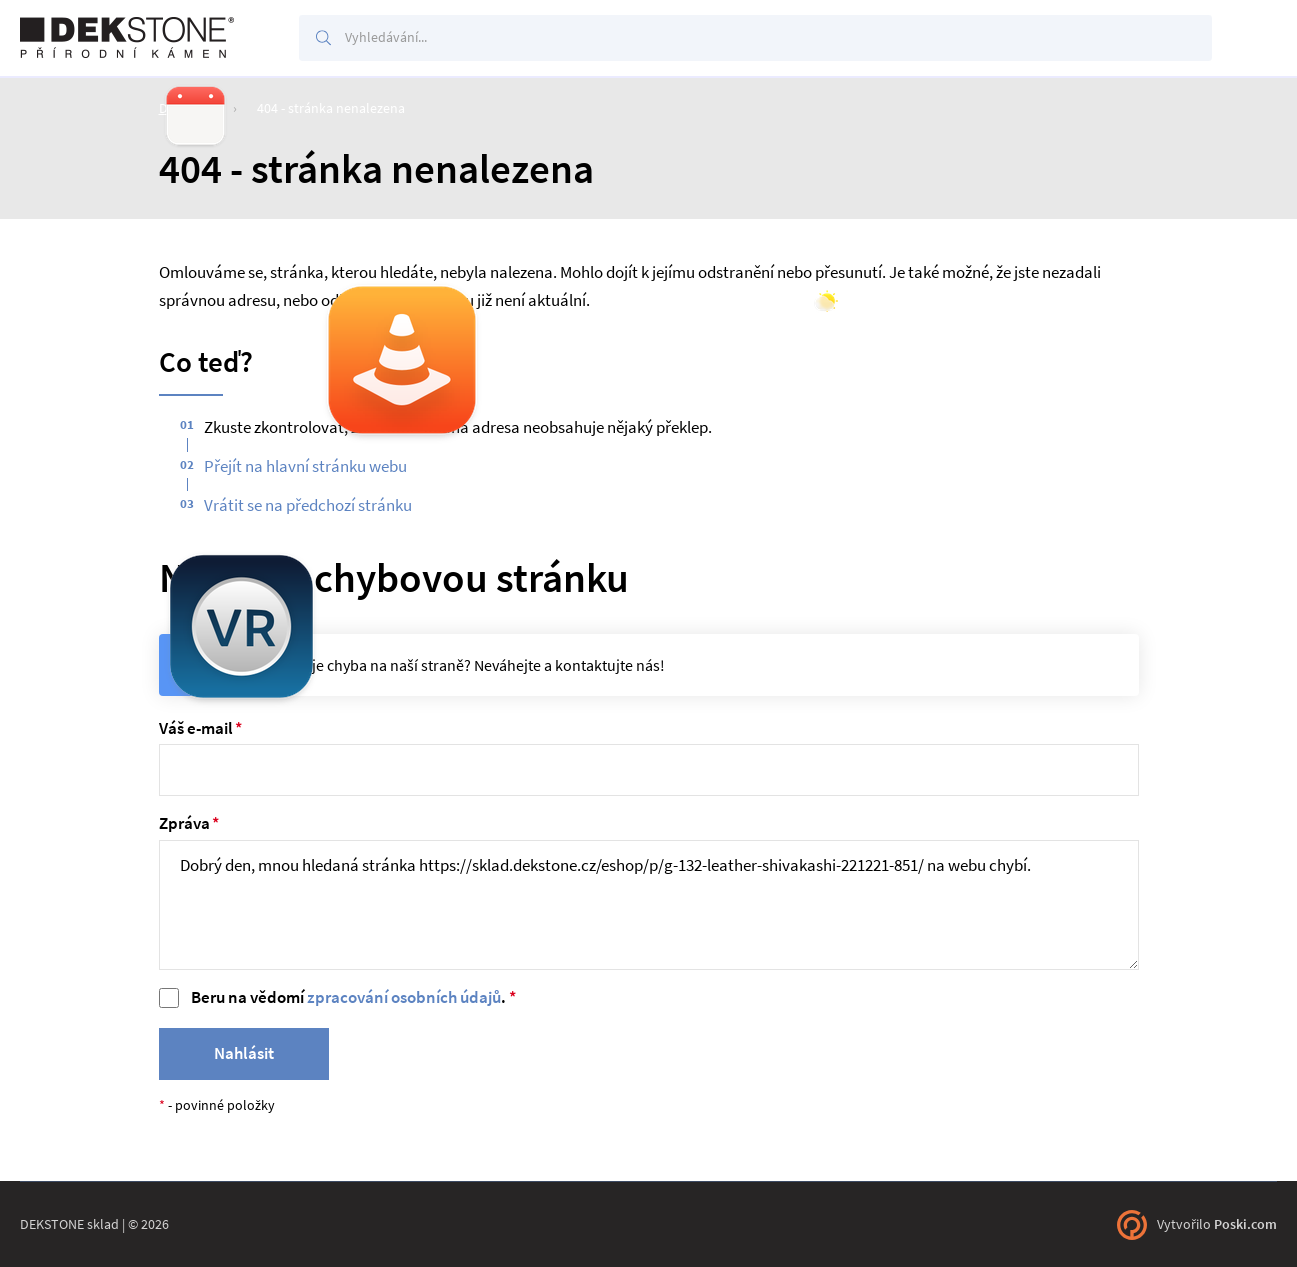 The width and height of the screenshot is (1297, 1267). I want to click on indicates partly cloudy weather conditions, so click(826, 301).